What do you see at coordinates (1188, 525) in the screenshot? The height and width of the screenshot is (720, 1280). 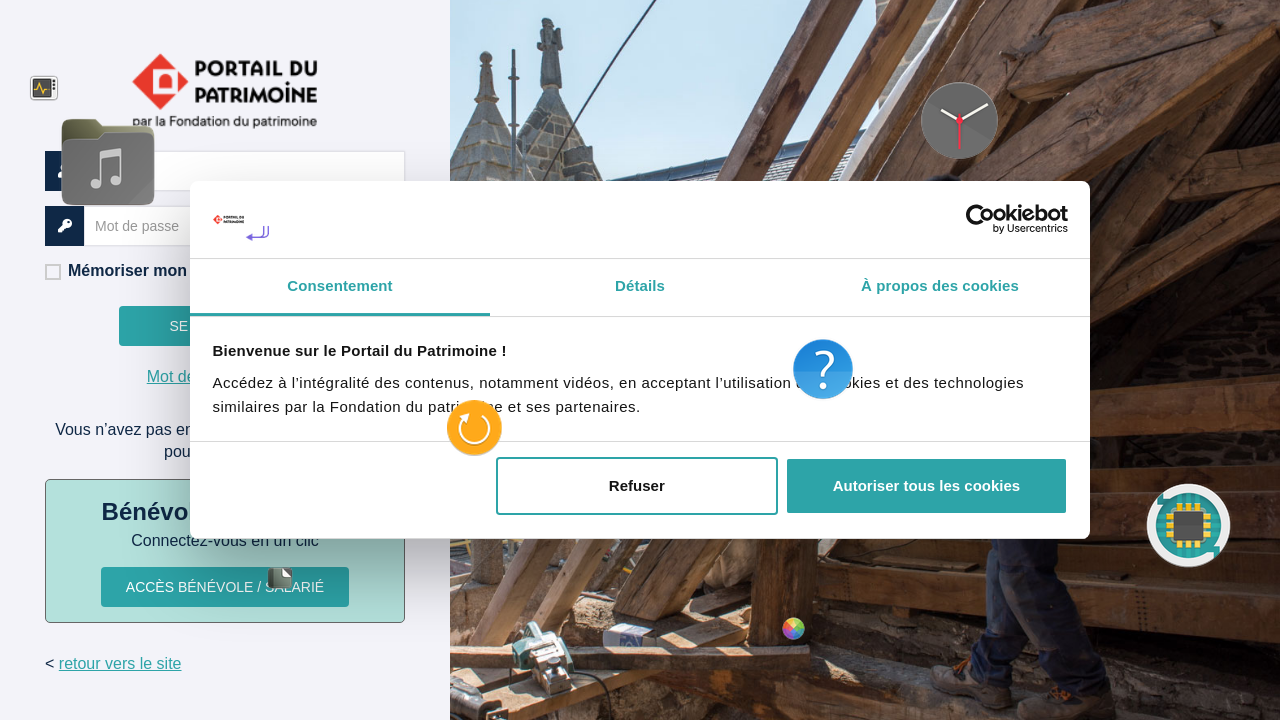 I see `access system driver settings` at bounding box center [1188, 525].